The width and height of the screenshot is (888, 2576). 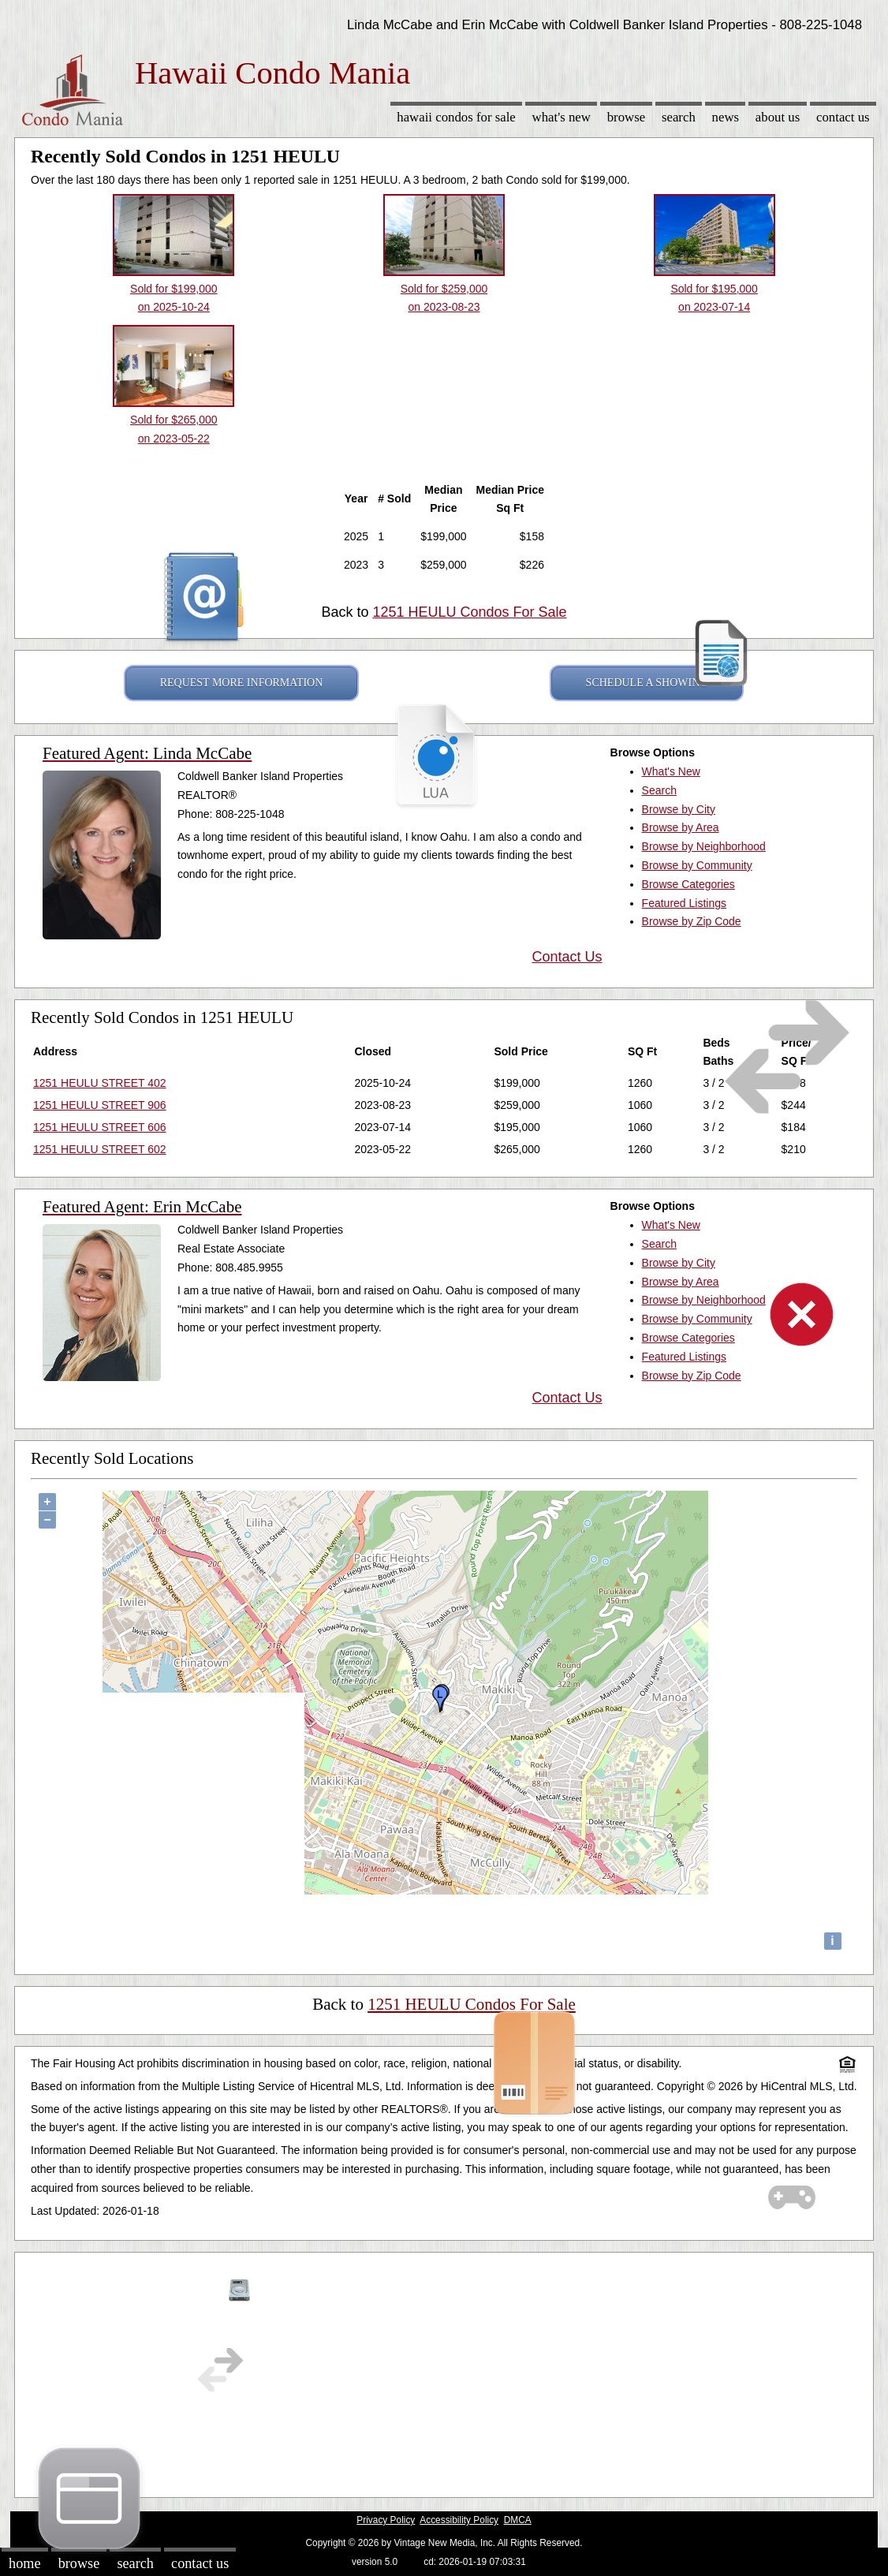 What do you see at coordinates (721, 652) in the screenshot?
I see `open a libreoffice web document` at bounding box center [721, 652].